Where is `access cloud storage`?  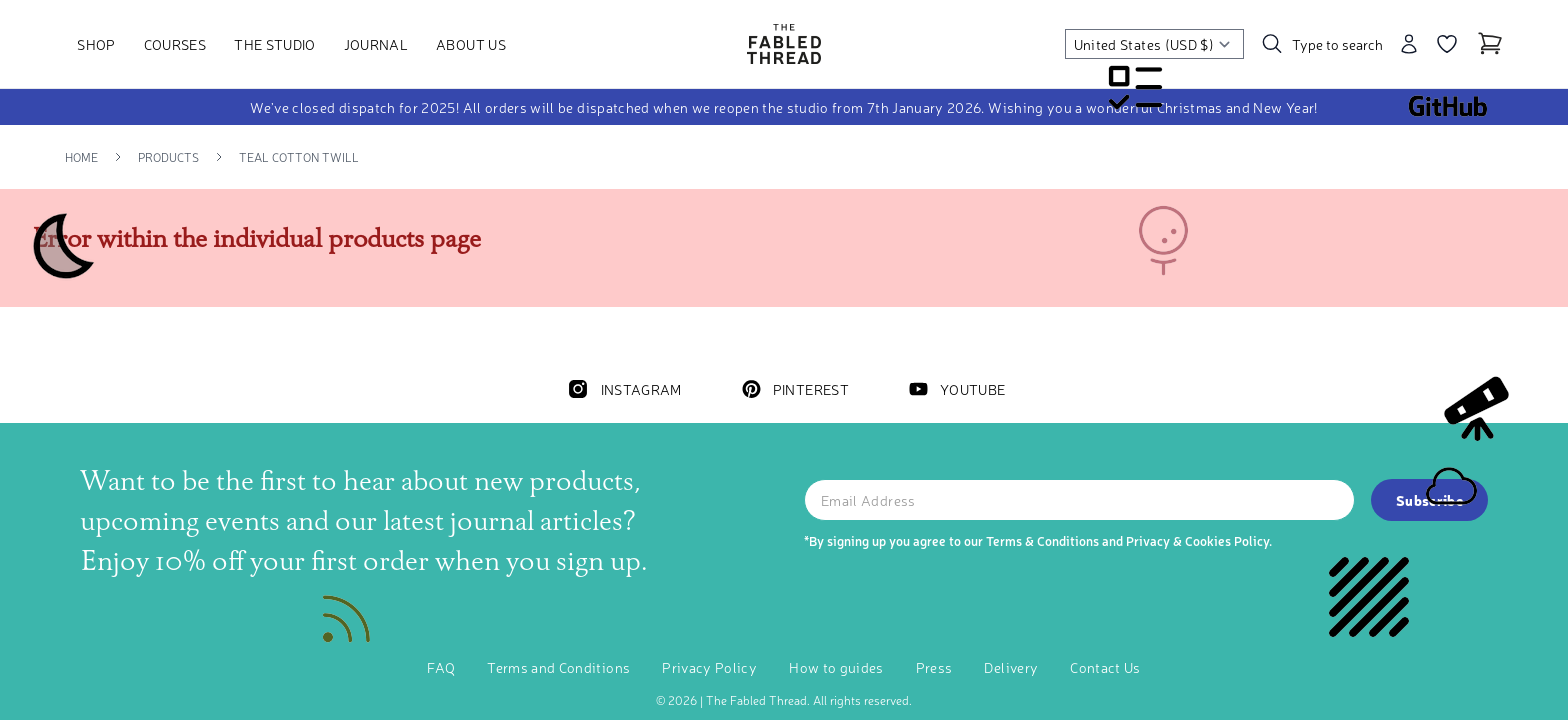 access cloud storage is located at coordinates (1451, 487).